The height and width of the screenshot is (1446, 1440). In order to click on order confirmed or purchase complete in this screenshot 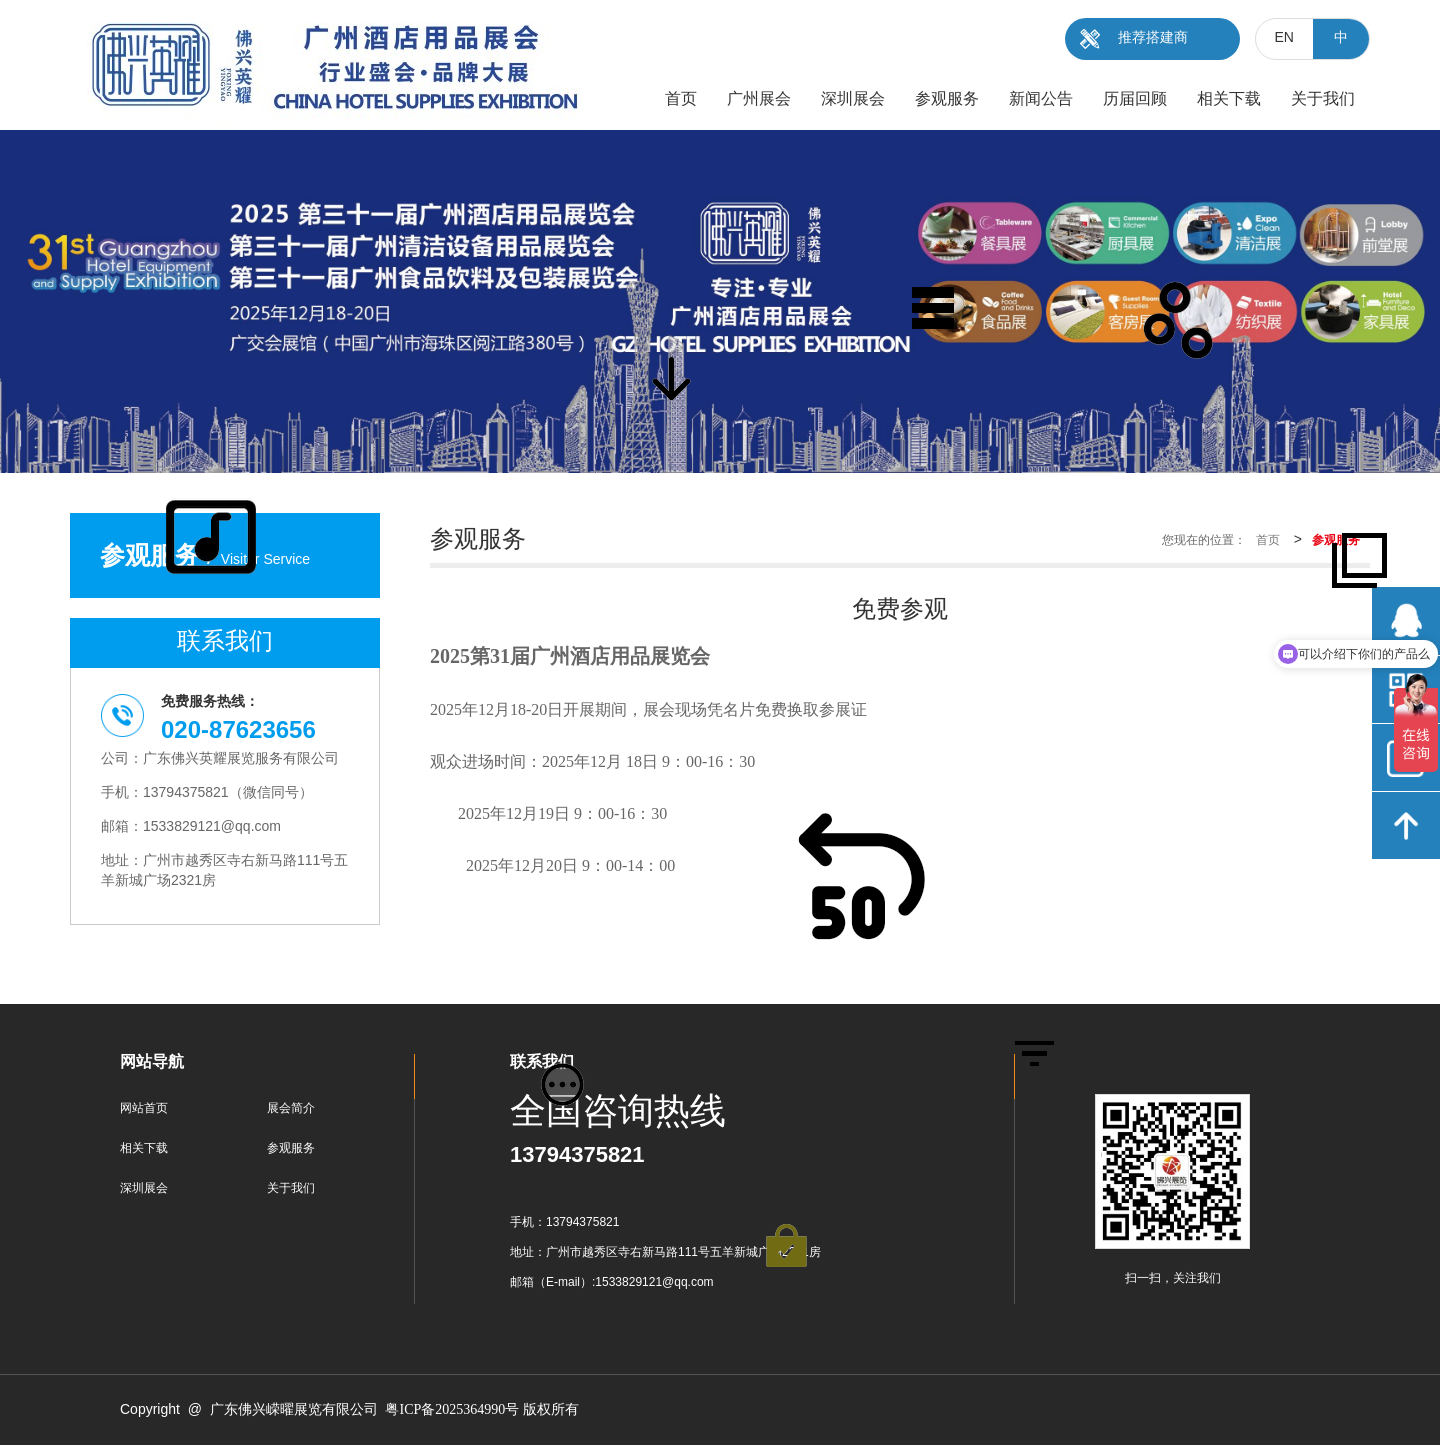, I will do `click(786, 1245)`.